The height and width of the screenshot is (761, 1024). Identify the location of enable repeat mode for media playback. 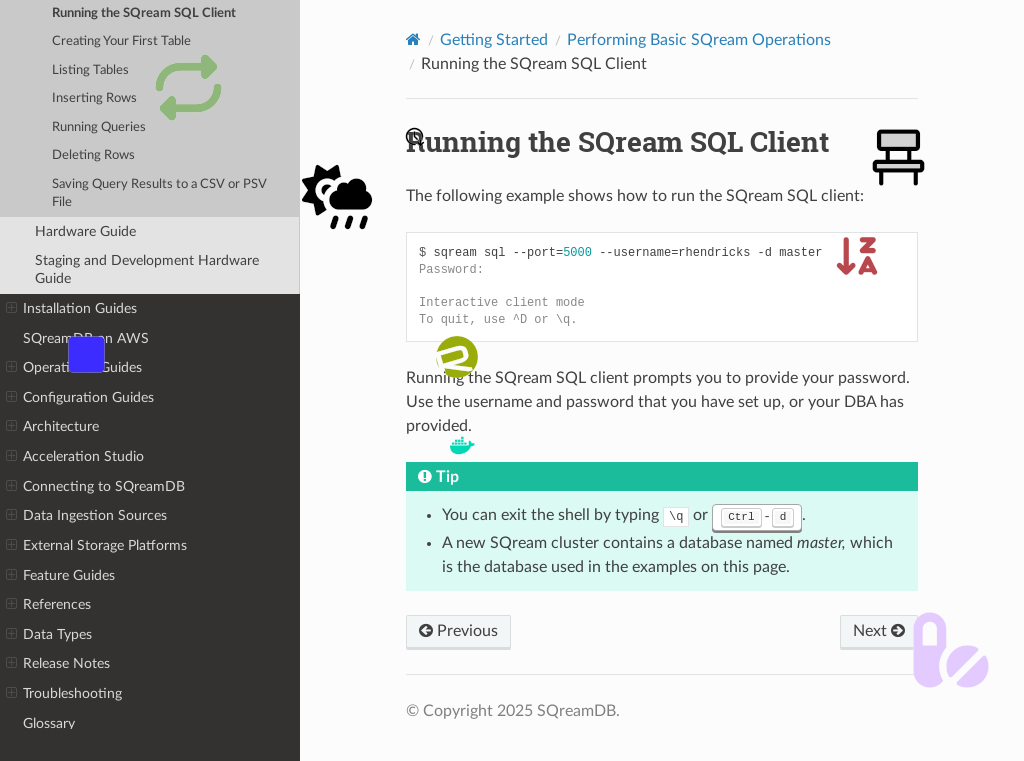
(188, 87).